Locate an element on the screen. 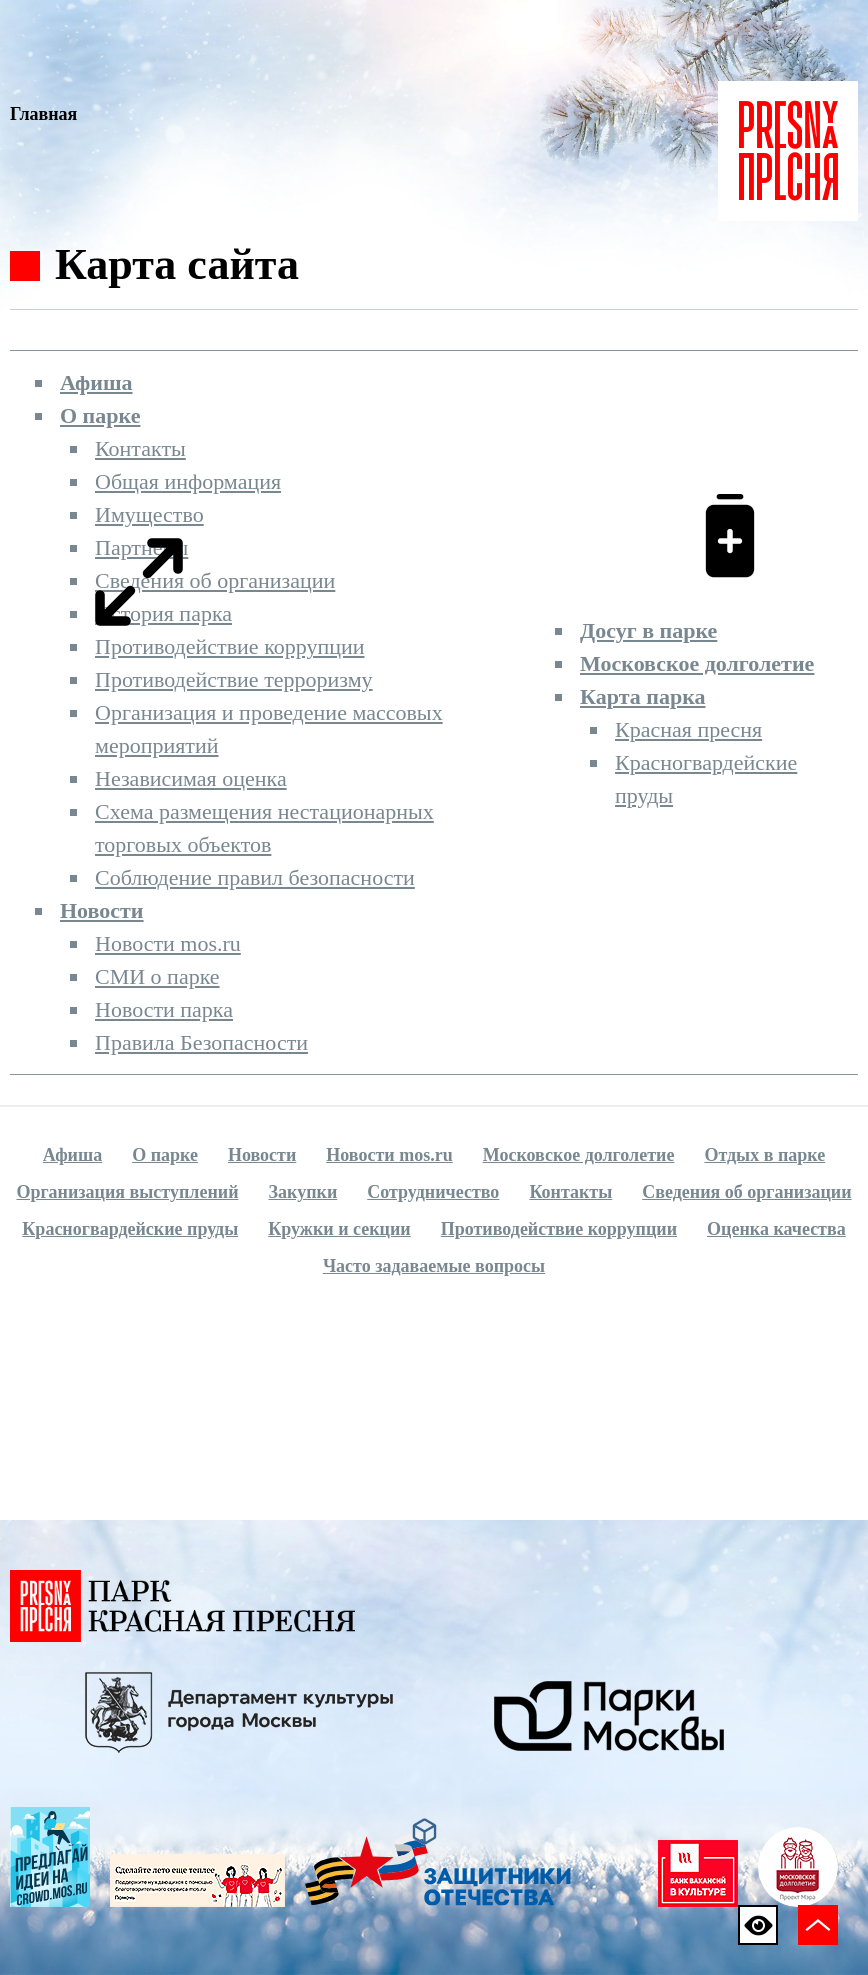 The width and height of the screenshot is (868, 1975). maximize window to full screen is located at coordinates (139, 582).